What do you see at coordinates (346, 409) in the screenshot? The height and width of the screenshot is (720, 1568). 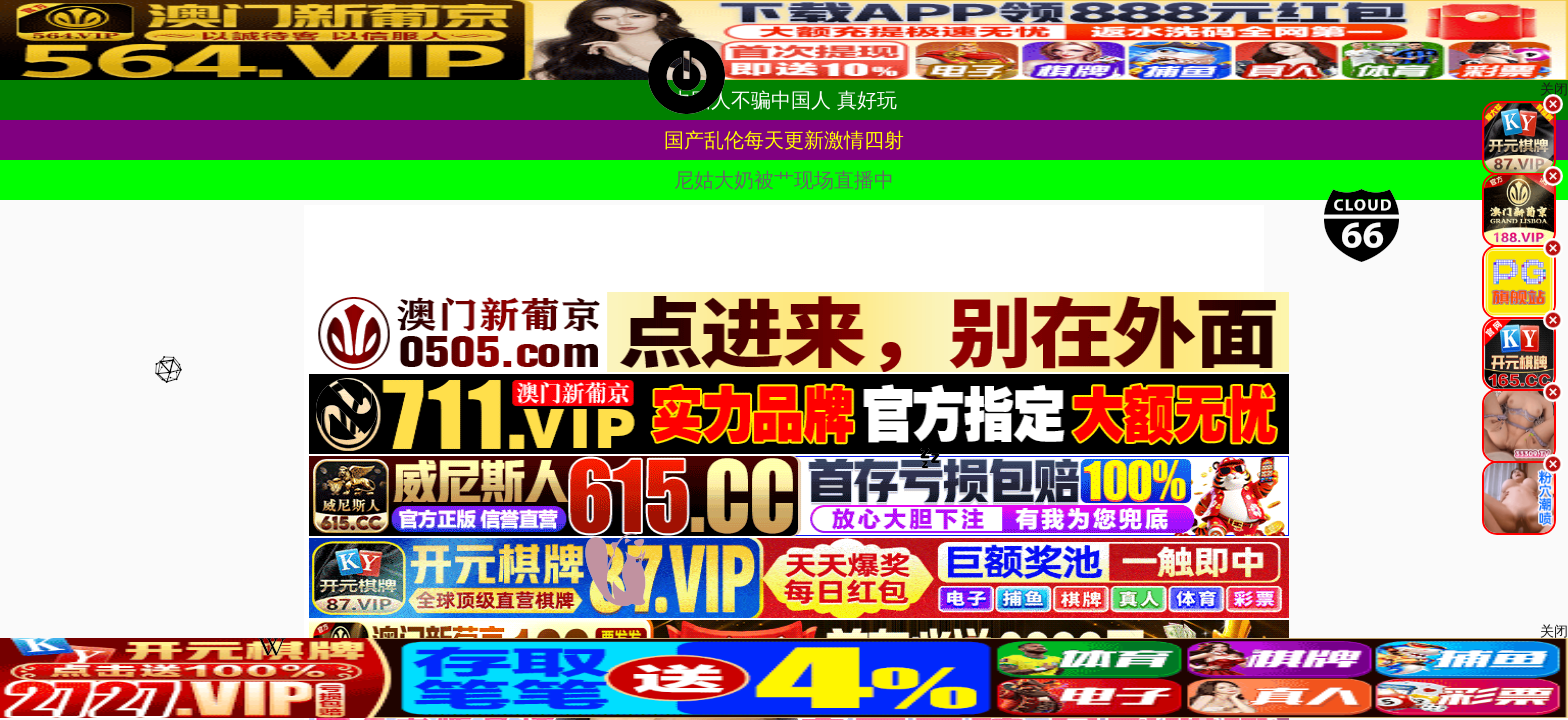 I see `novu notification infrastructure logo` at bounding box center [346, 409].